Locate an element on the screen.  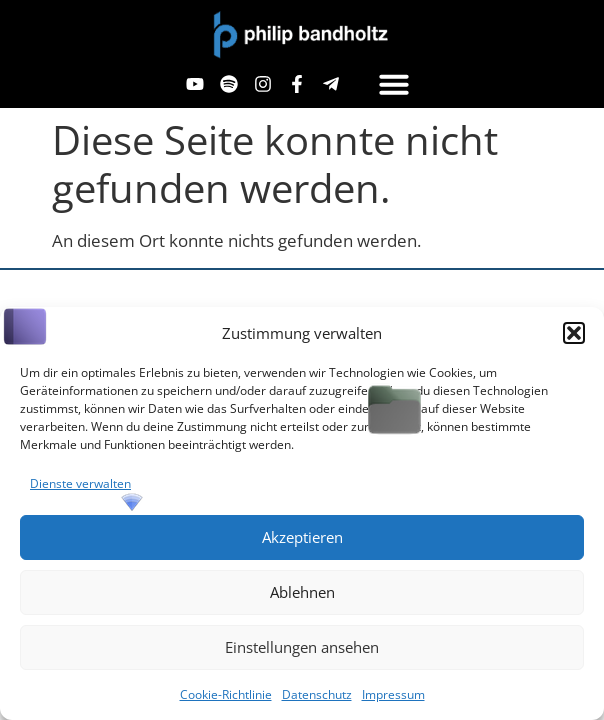
access desktop folder is located at coordinates (25, 325).